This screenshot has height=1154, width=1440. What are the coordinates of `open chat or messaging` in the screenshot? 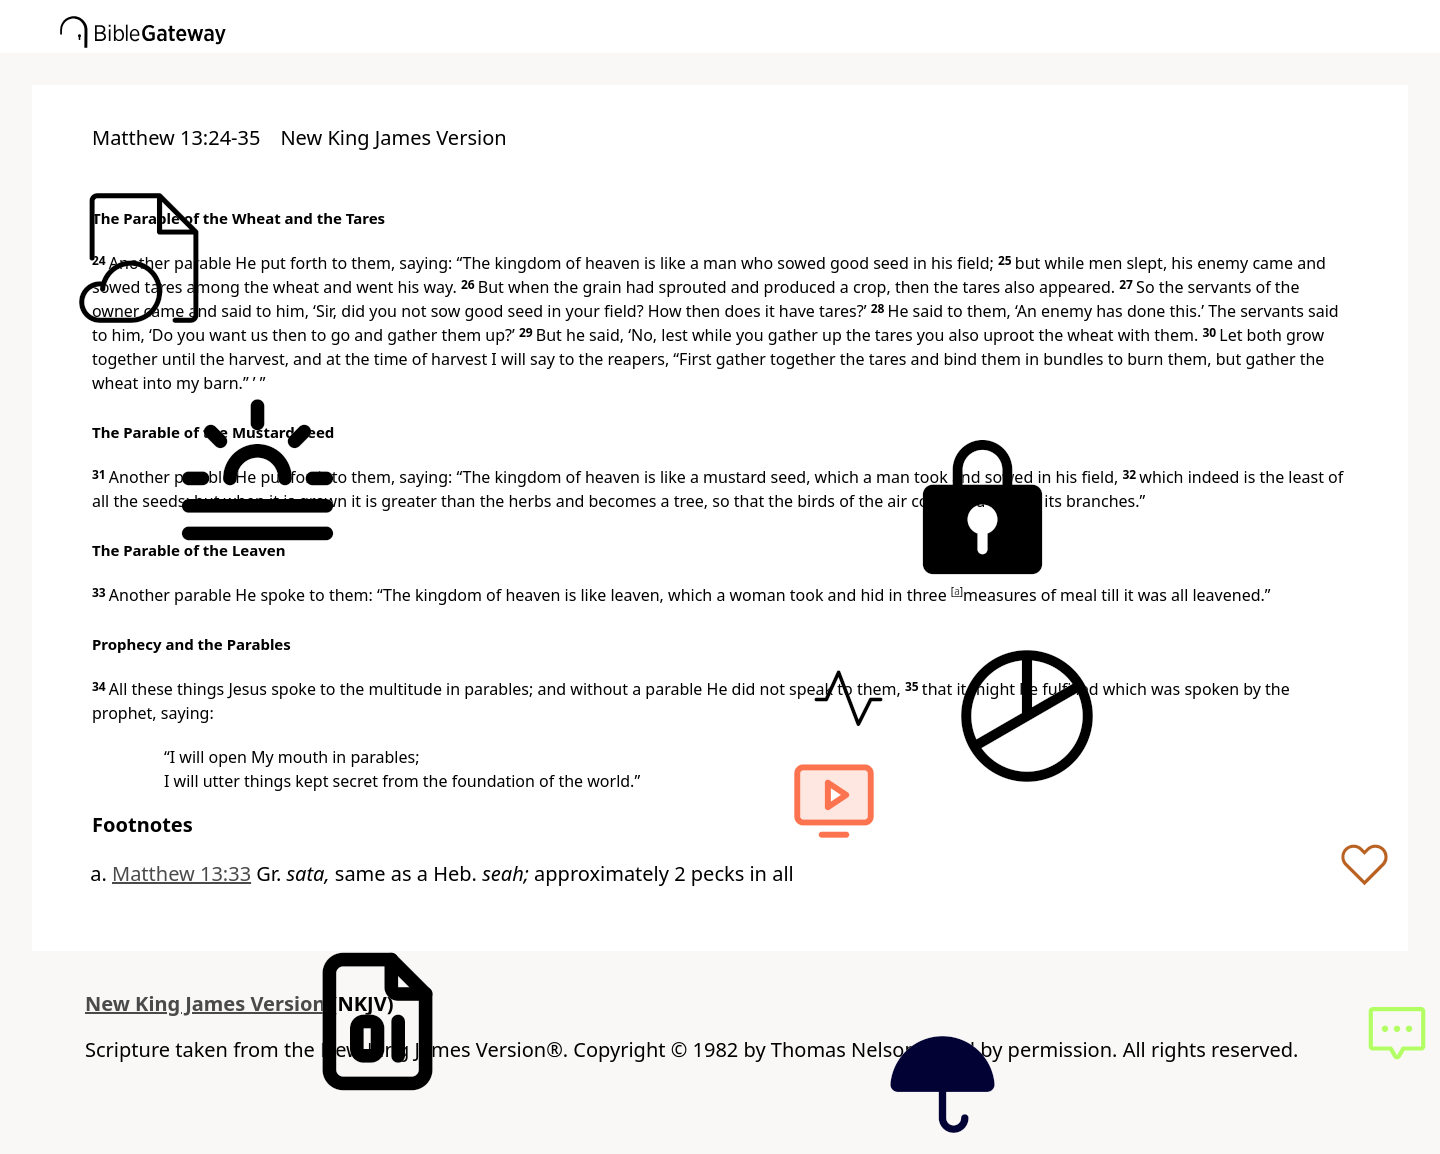 It's located at (1397, 1031).